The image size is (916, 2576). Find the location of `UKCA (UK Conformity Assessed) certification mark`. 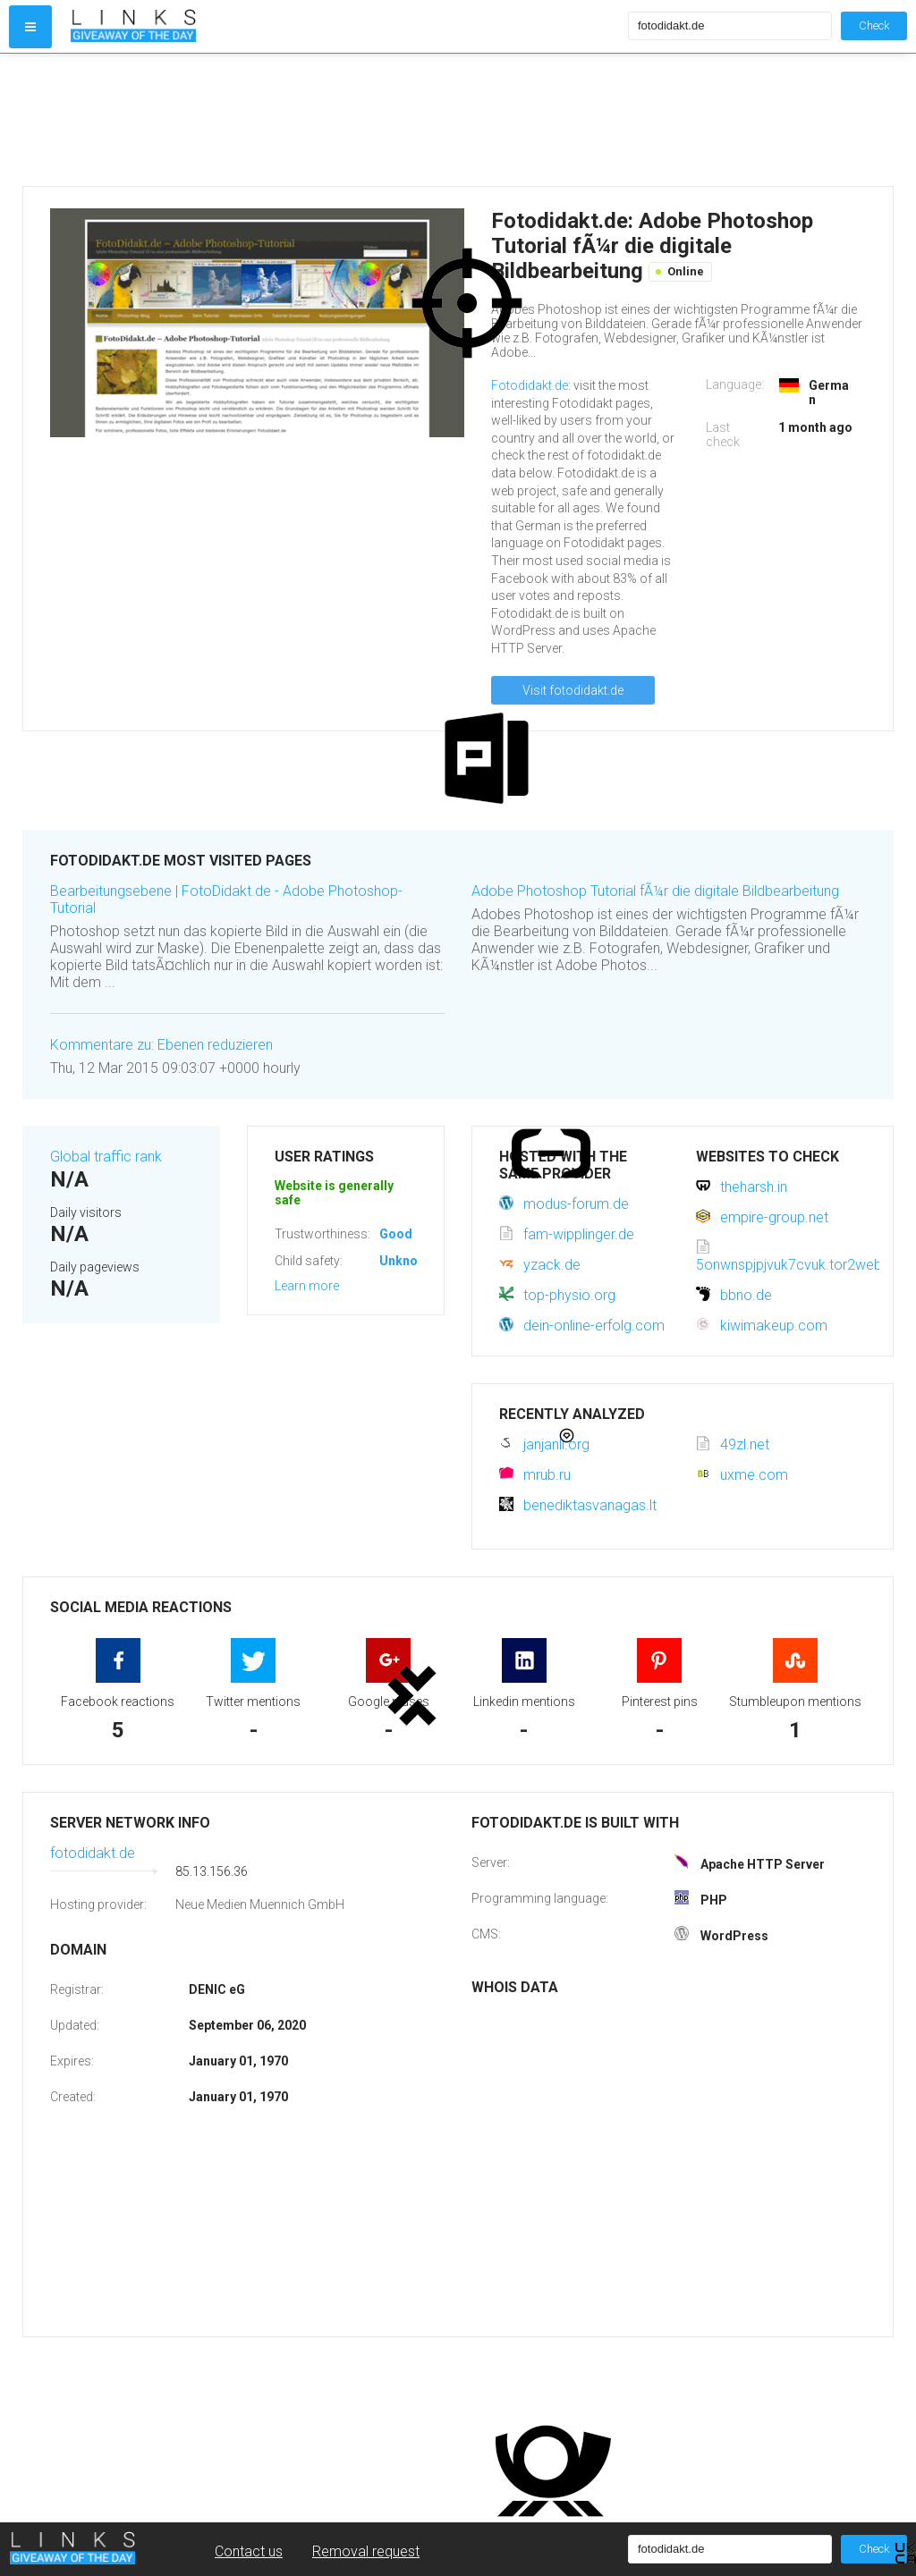

UKCA (UK Conformity Assessed) certification mark is located at coordinates (905, 2553).